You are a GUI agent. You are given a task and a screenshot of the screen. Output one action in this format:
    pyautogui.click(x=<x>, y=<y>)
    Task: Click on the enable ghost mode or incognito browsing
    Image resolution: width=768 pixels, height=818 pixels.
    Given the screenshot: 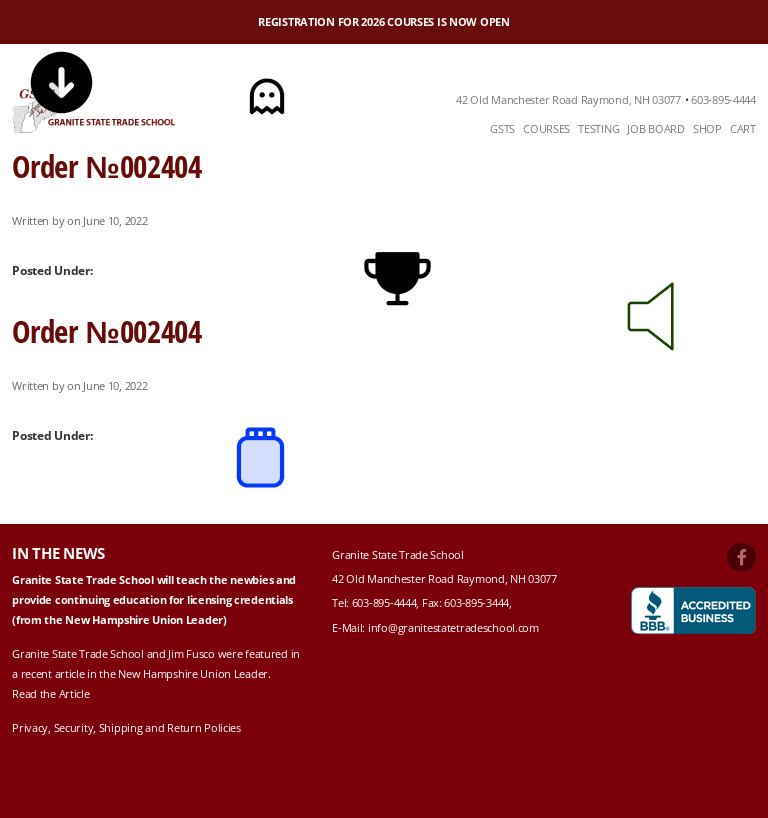 What is the action you would take?
    pyautogui.click(x=267, y=97)
    